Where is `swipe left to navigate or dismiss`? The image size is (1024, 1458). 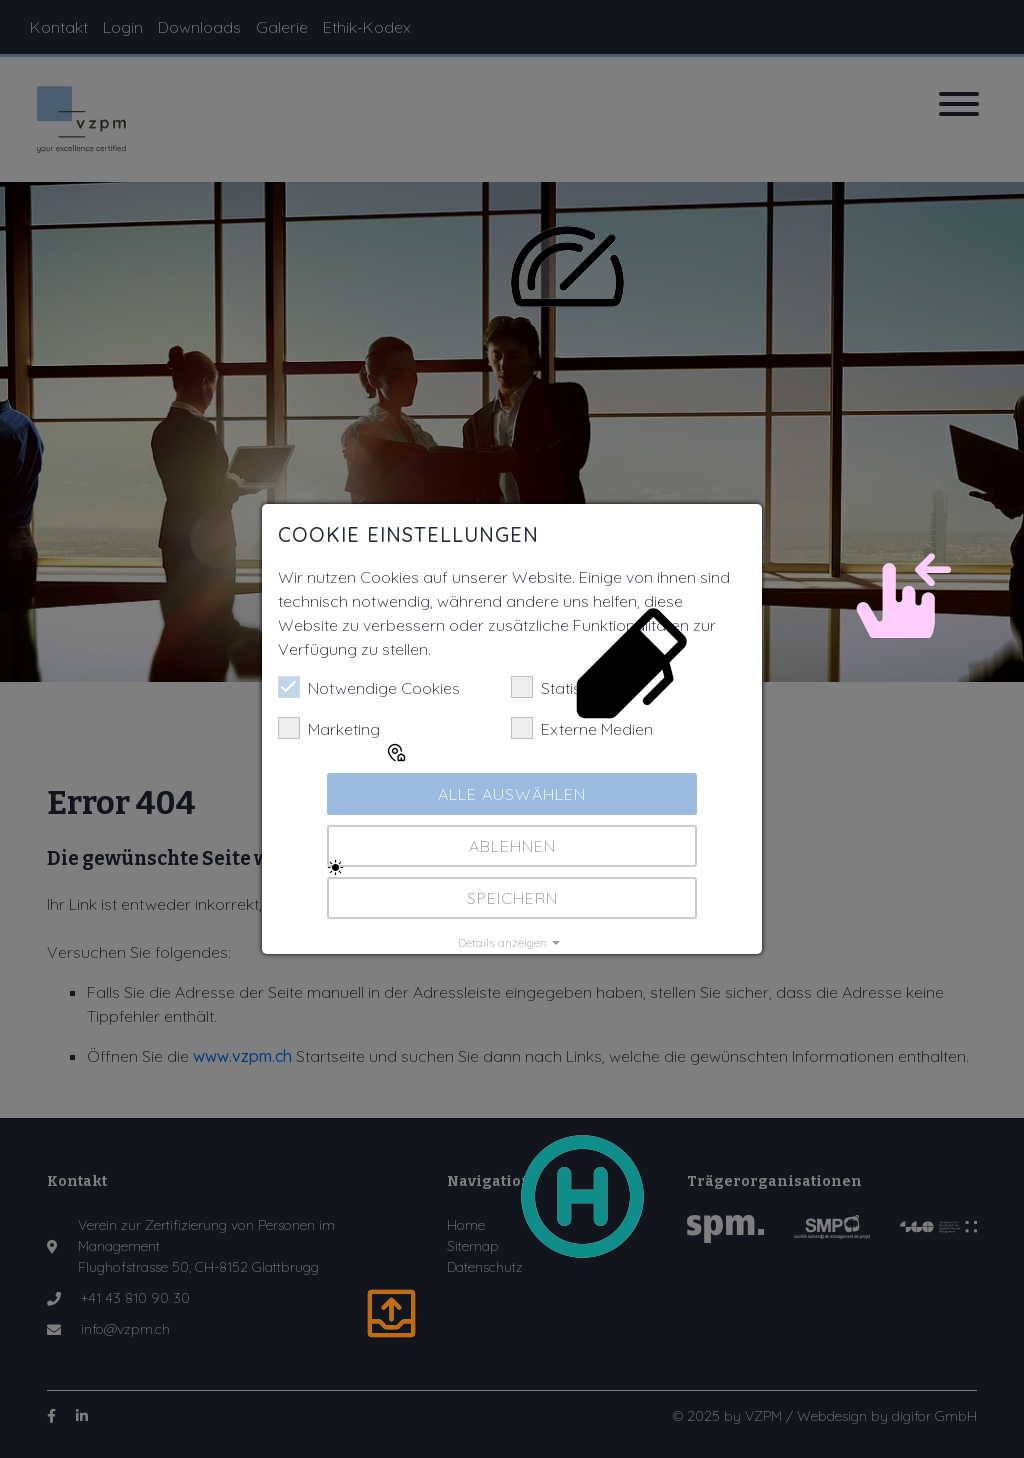 swipe left to navigate or dismiss is located at coordinates (899, 599).